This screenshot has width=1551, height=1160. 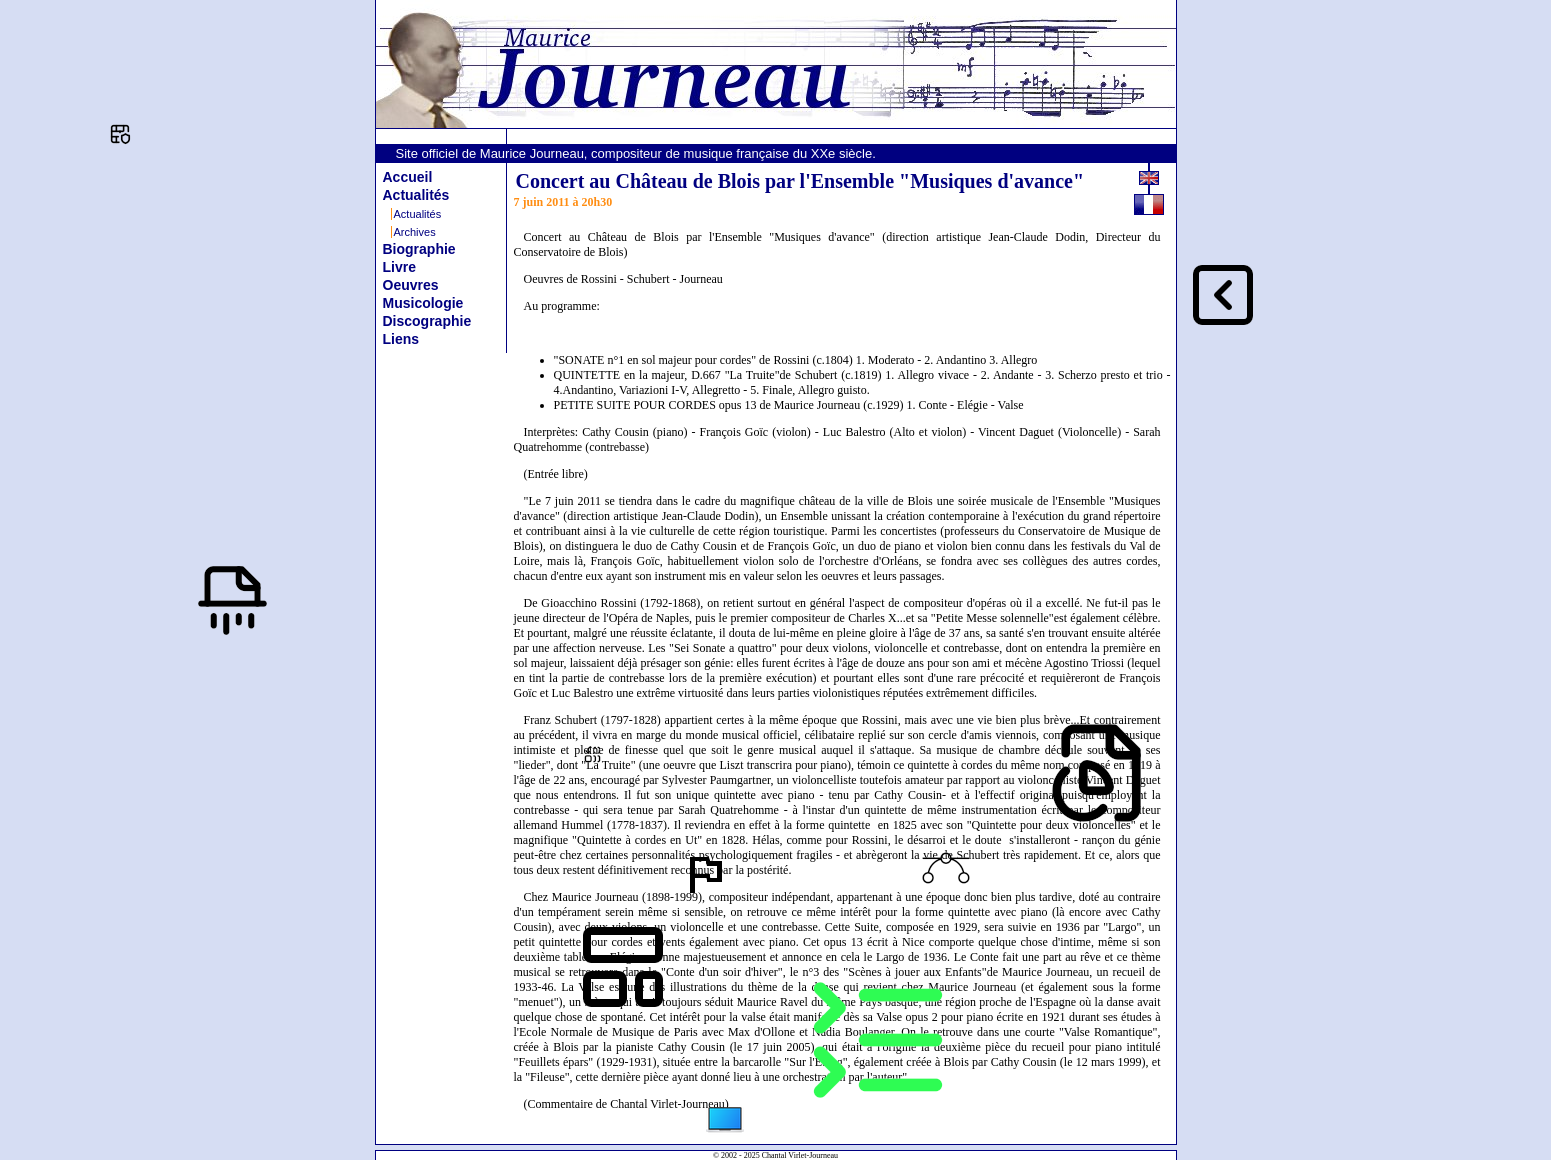 What do you see at coordinates (592, 754) in the screenshot?
I see `replace all matching instances in a document` at bounding box center [592, 754].